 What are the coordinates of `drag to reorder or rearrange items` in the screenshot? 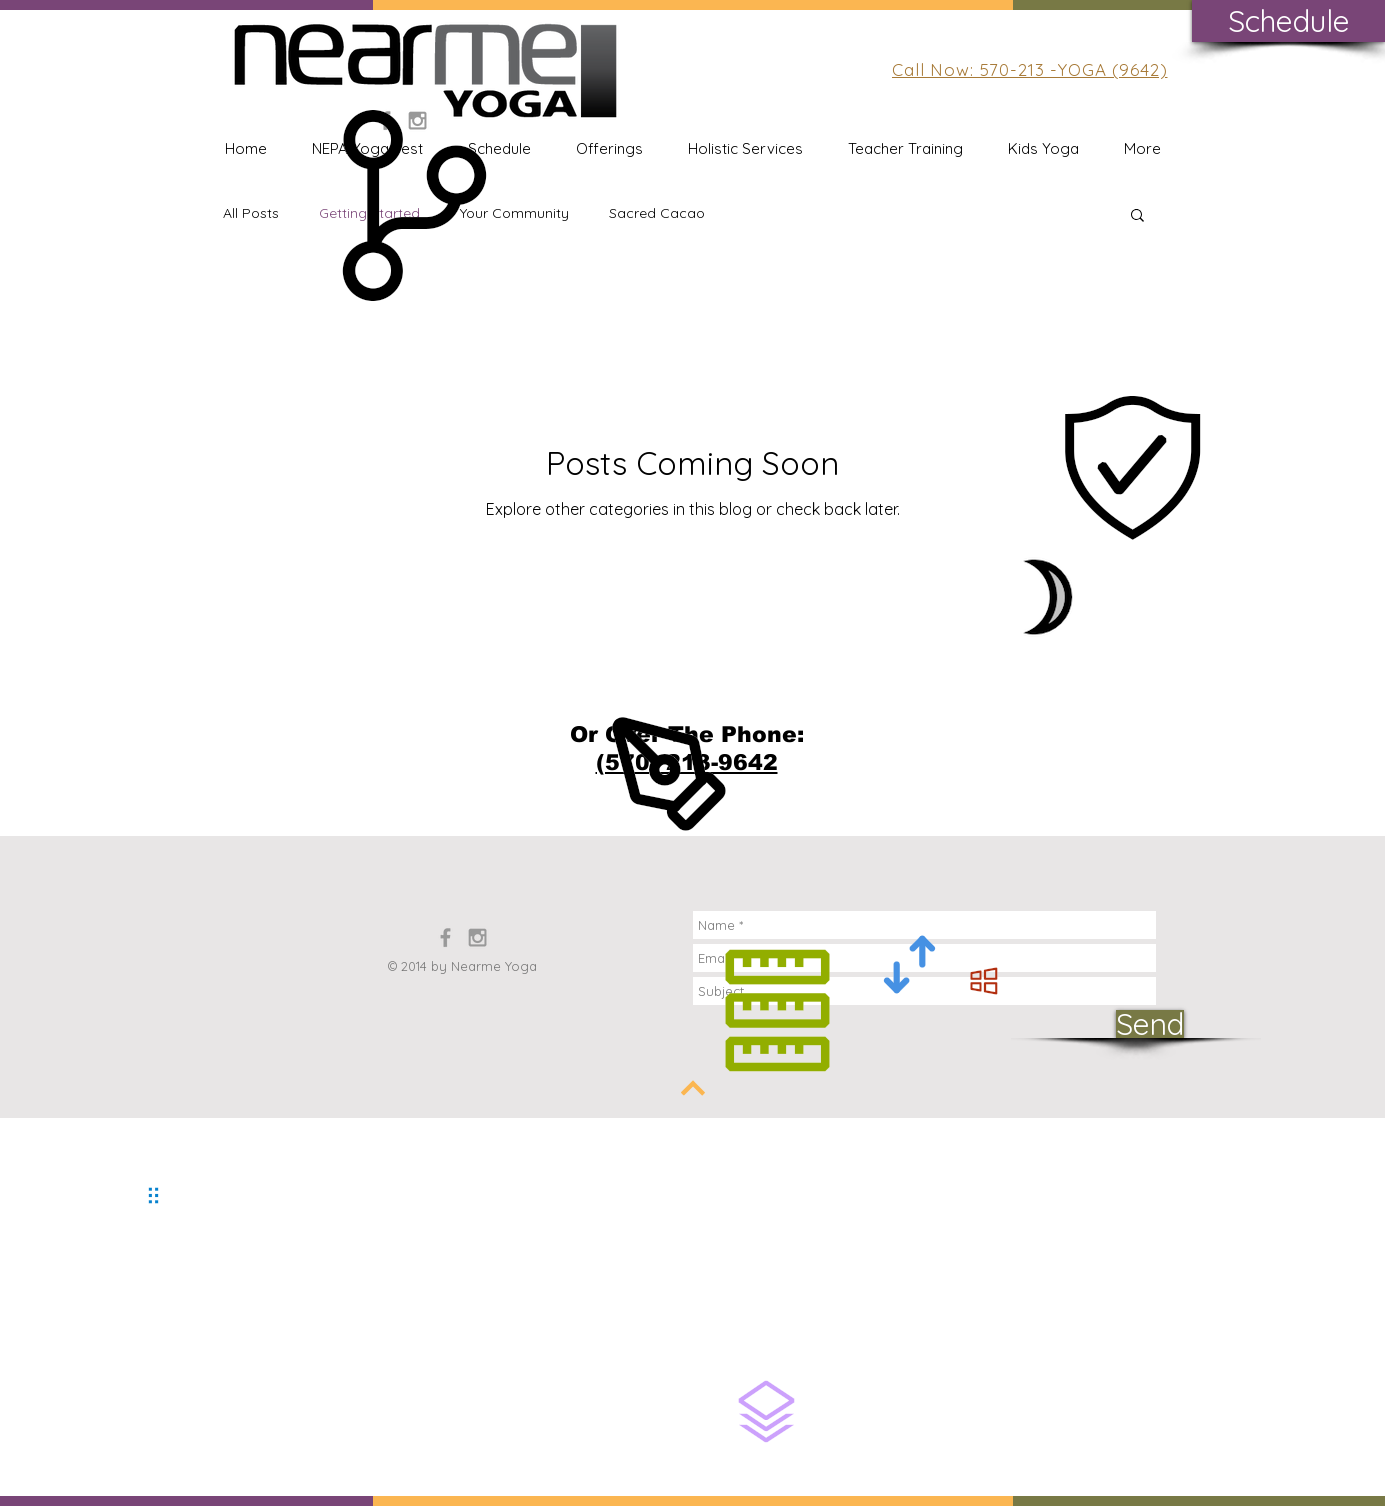 It's located at (153, 1195).